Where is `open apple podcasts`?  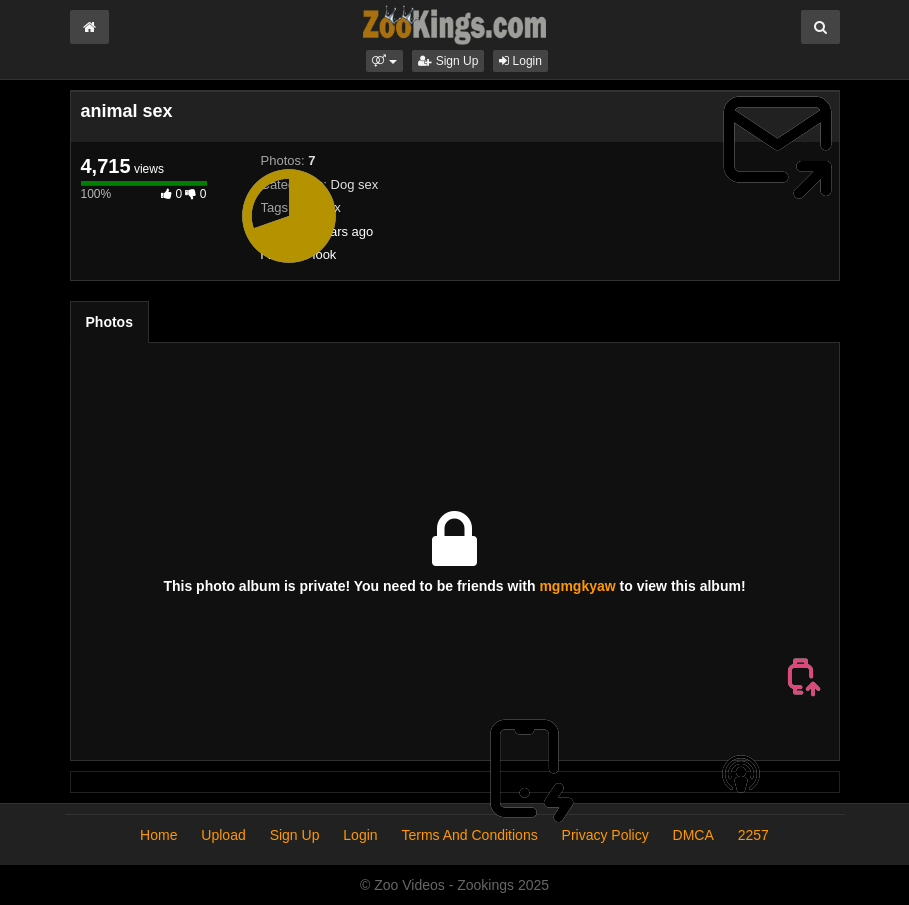
open apple podcasts is located at coordinates (741, 774).